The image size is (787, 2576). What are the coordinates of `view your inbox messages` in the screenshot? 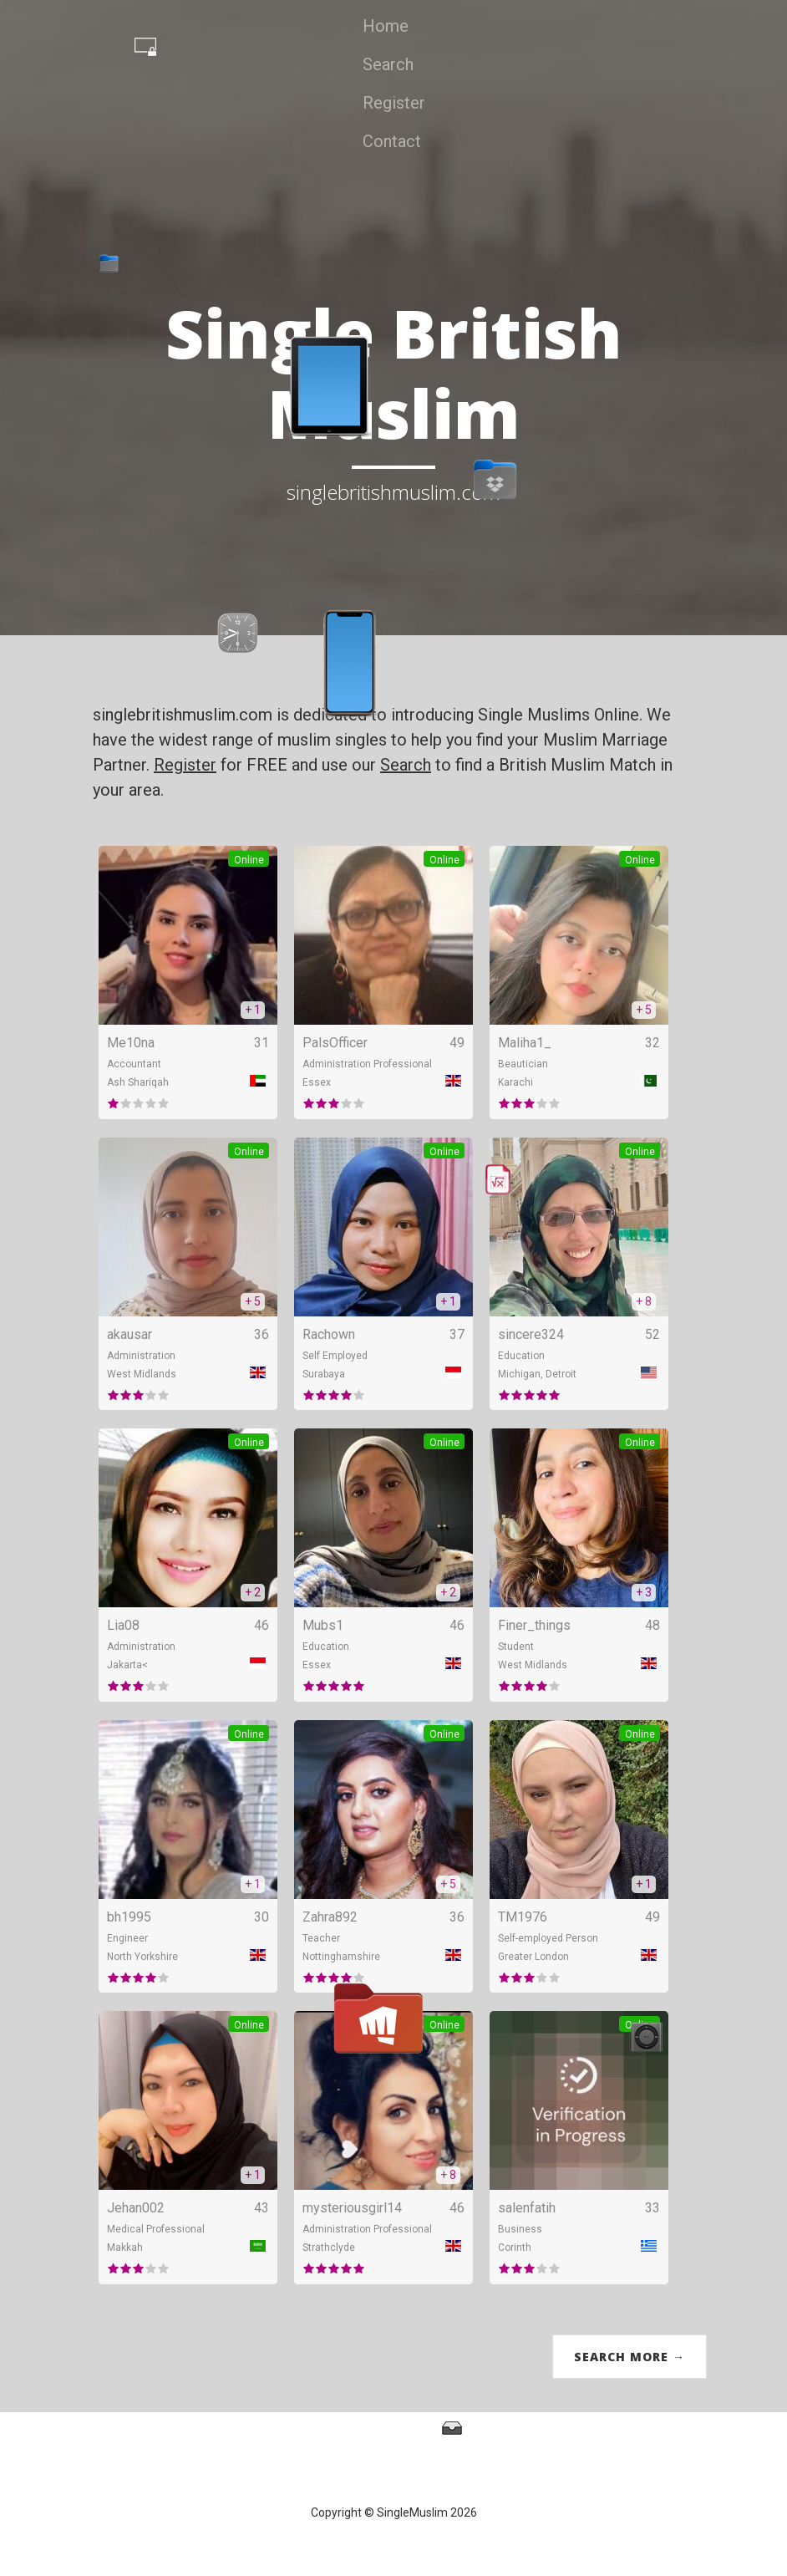 It's located at (452, 2428).